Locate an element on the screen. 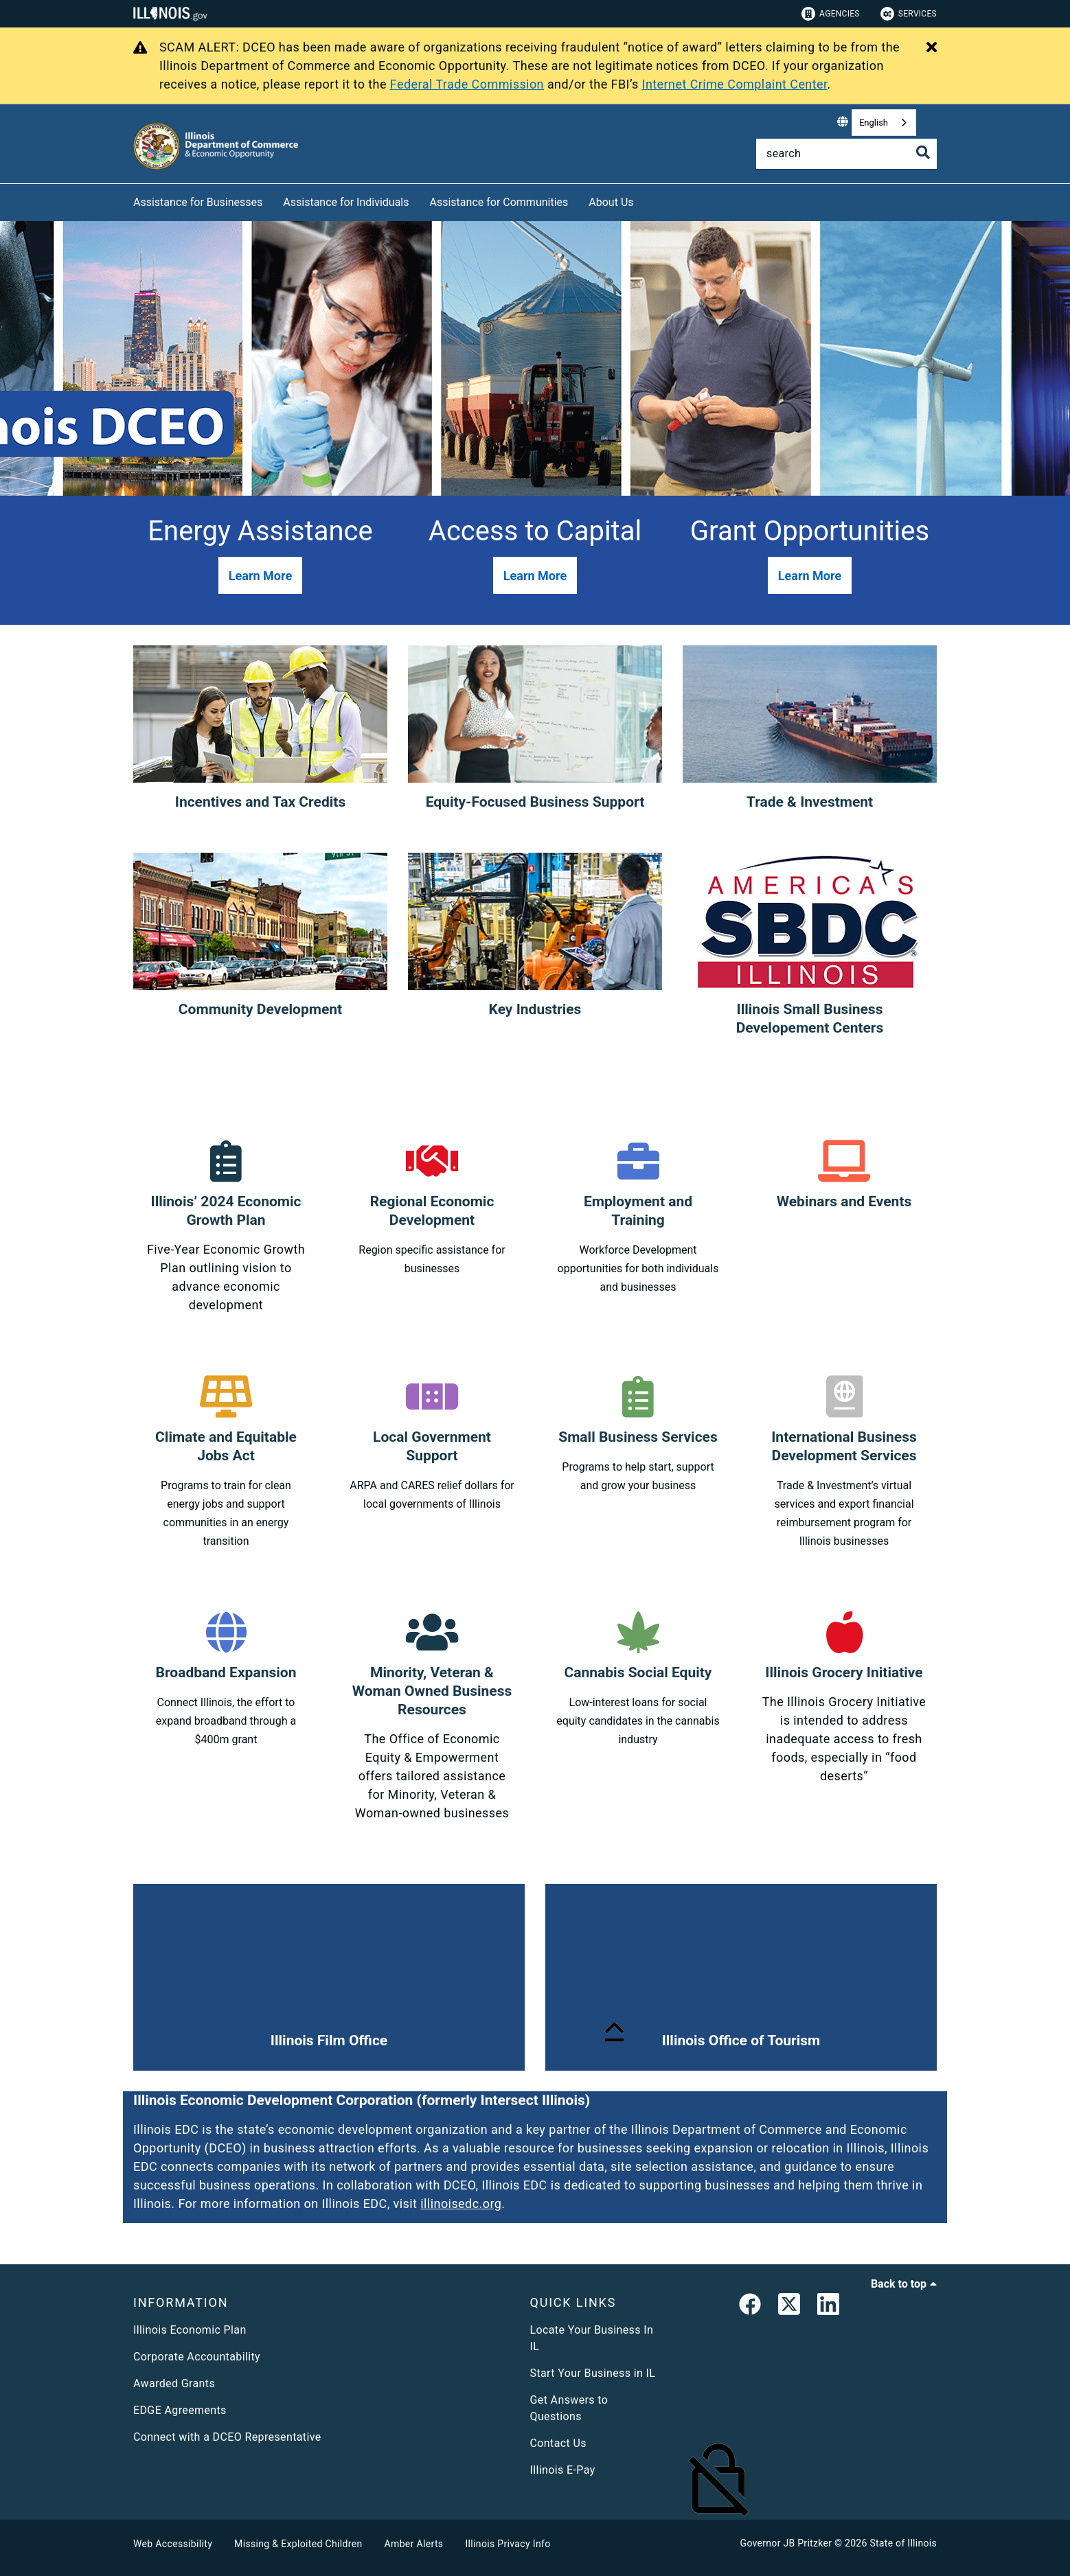 The width and height of the screenshot is (1070, 2576). indicates caps lock is enabled on the keyboard is located at coordinates (614, 2032).